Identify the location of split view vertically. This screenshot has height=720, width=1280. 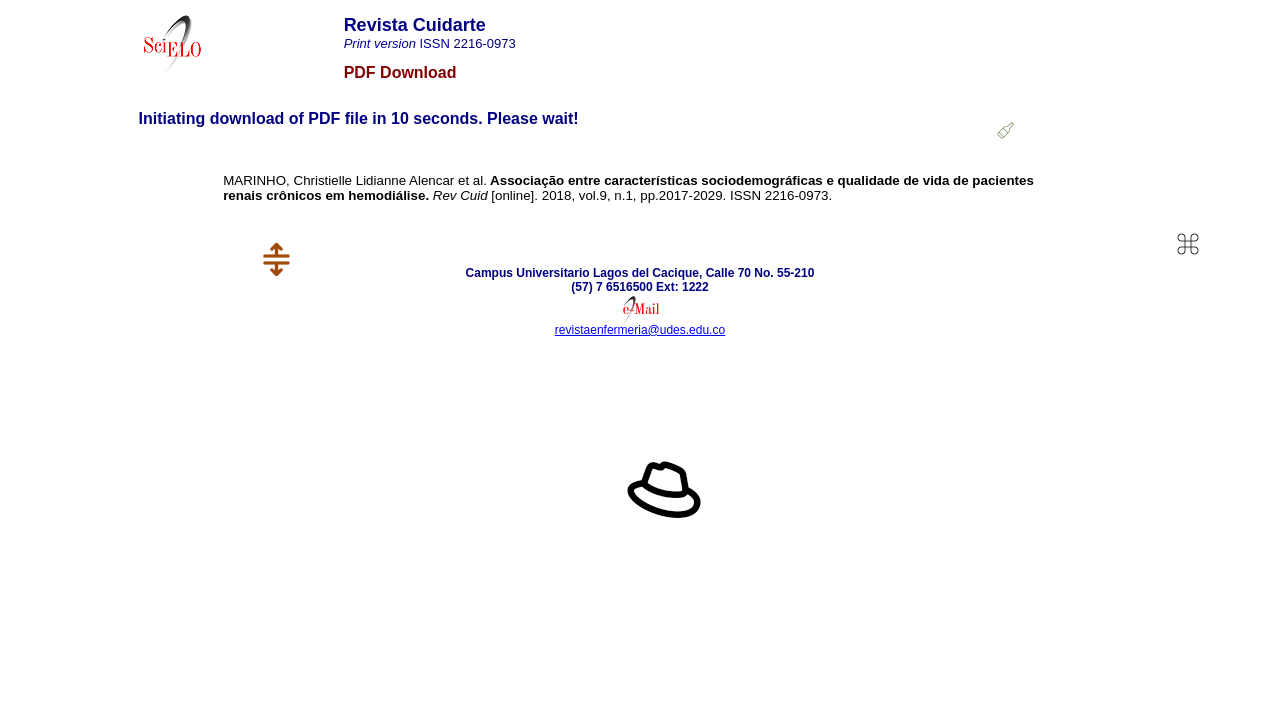
(276, 259).